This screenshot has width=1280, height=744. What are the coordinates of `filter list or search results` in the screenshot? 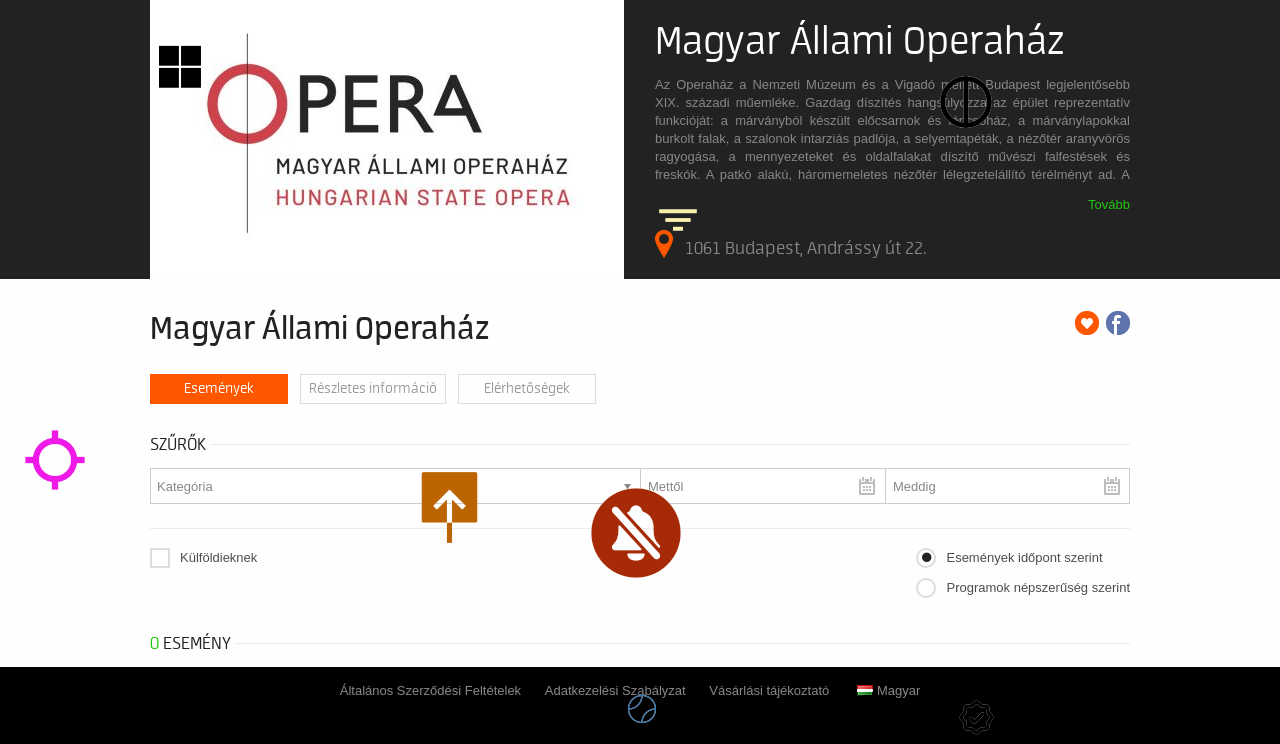 It's located at (678, 220).